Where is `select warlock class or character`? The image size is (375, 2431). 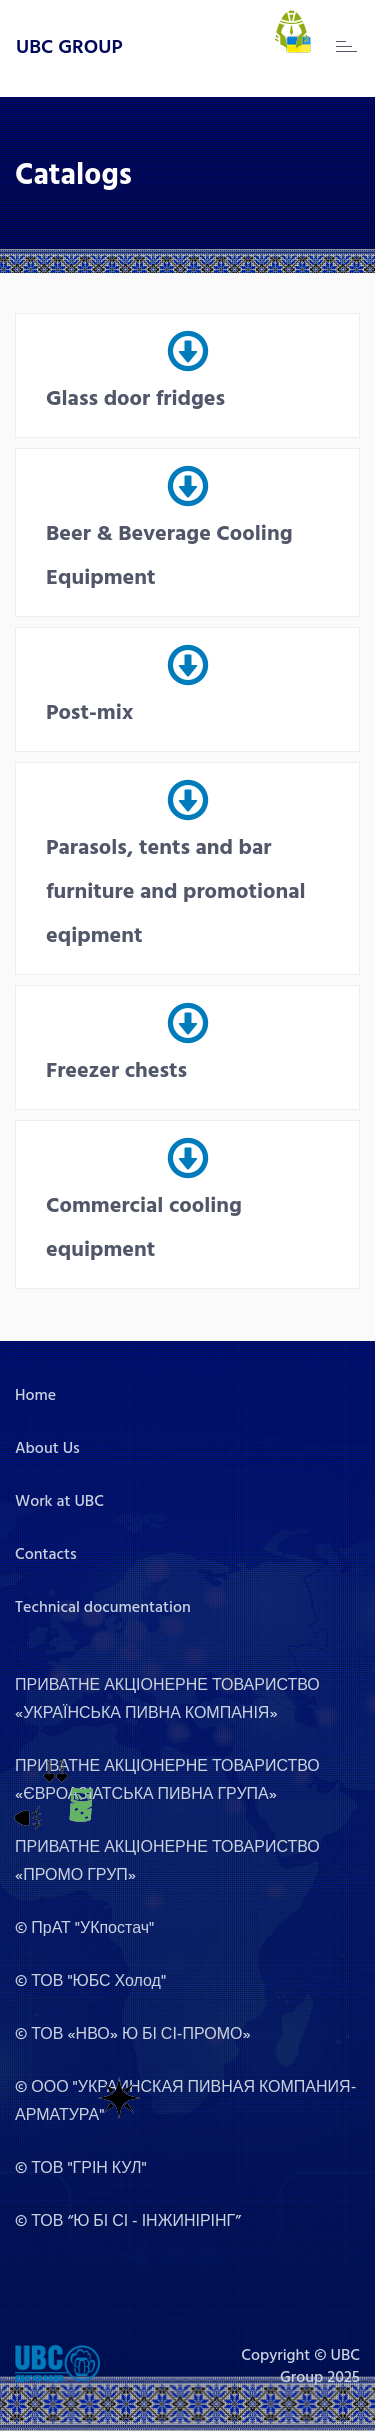
select warlock class or character is located at coordinates (291, 29).